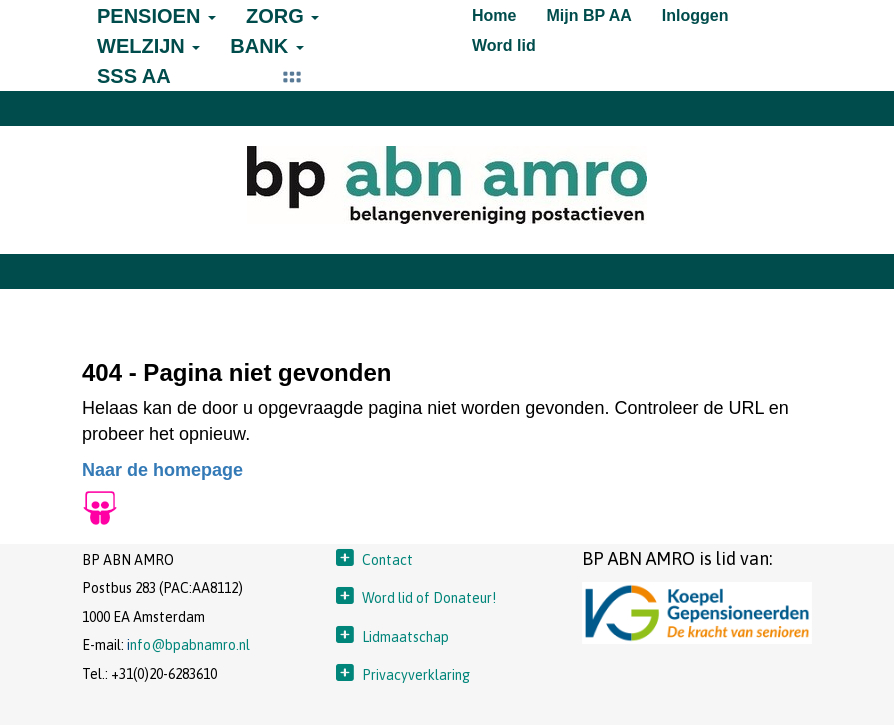 The width and height of the screenshot is (894, 725). What do you see at coordinates (100, 508) in the screenshot?
I see `open slideshare` at bounding box center [100, 508].